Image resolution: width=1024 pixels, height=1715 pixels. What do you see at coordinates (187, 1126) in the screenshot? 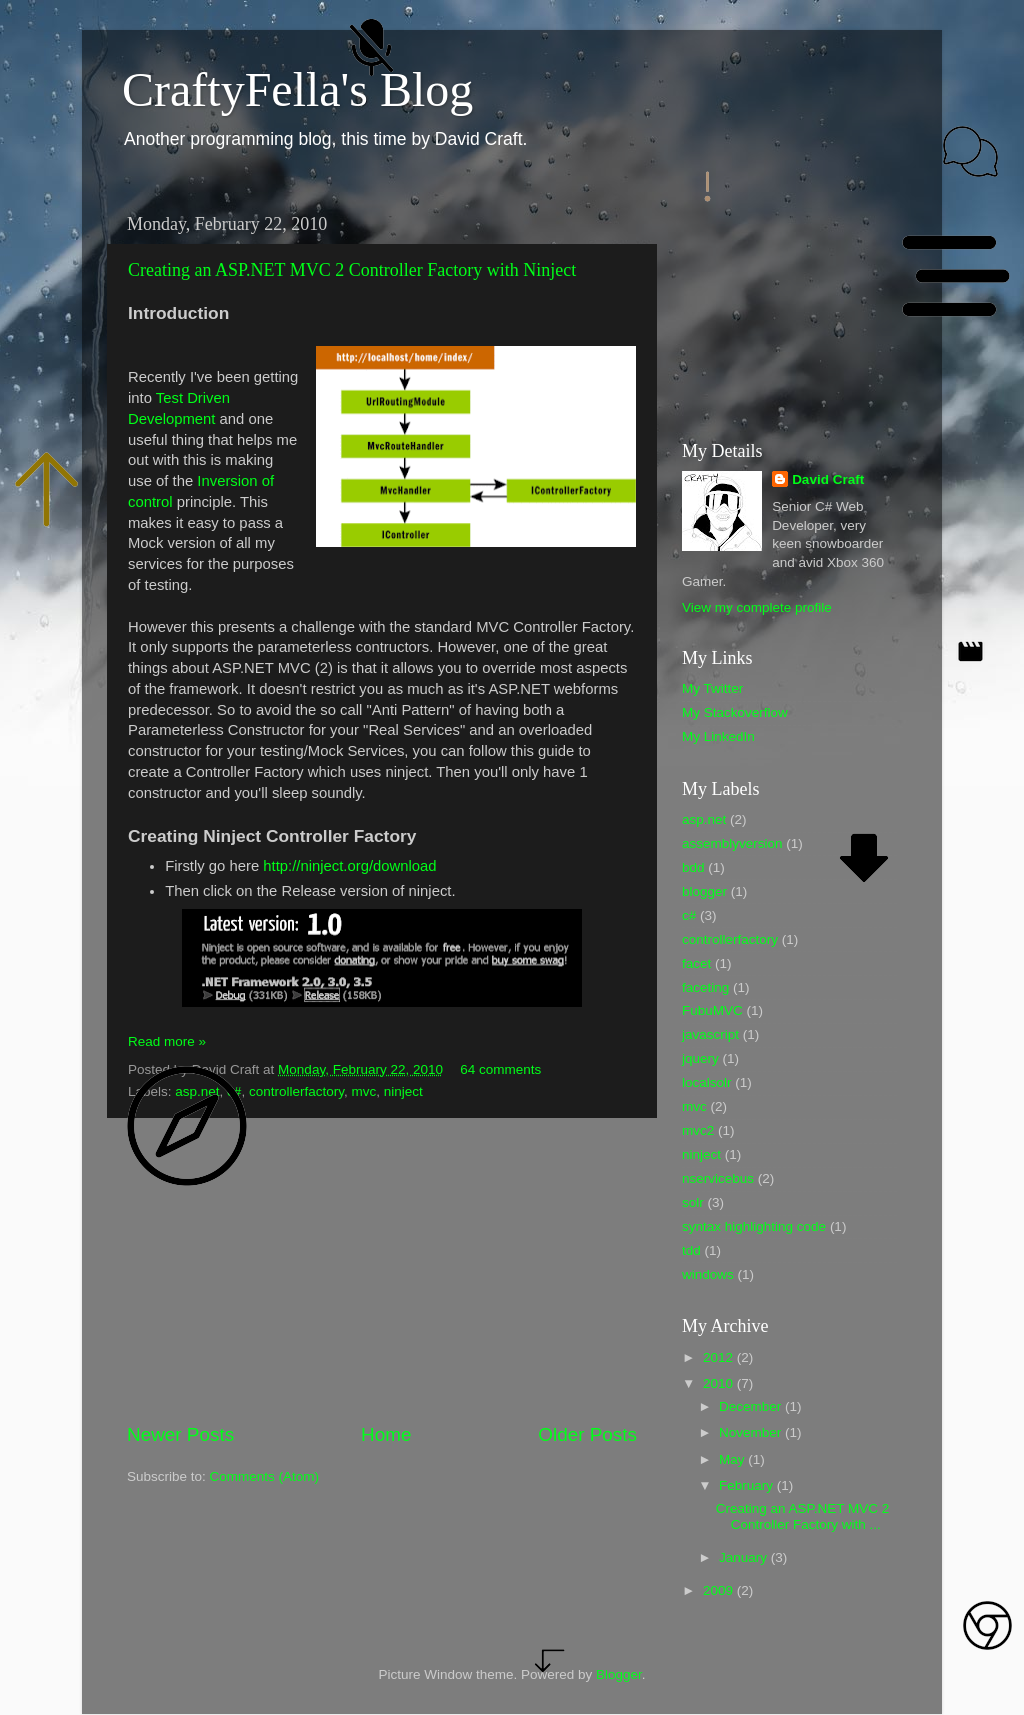
I see `access navigation or direction features` at bounding box center [187, 1126].